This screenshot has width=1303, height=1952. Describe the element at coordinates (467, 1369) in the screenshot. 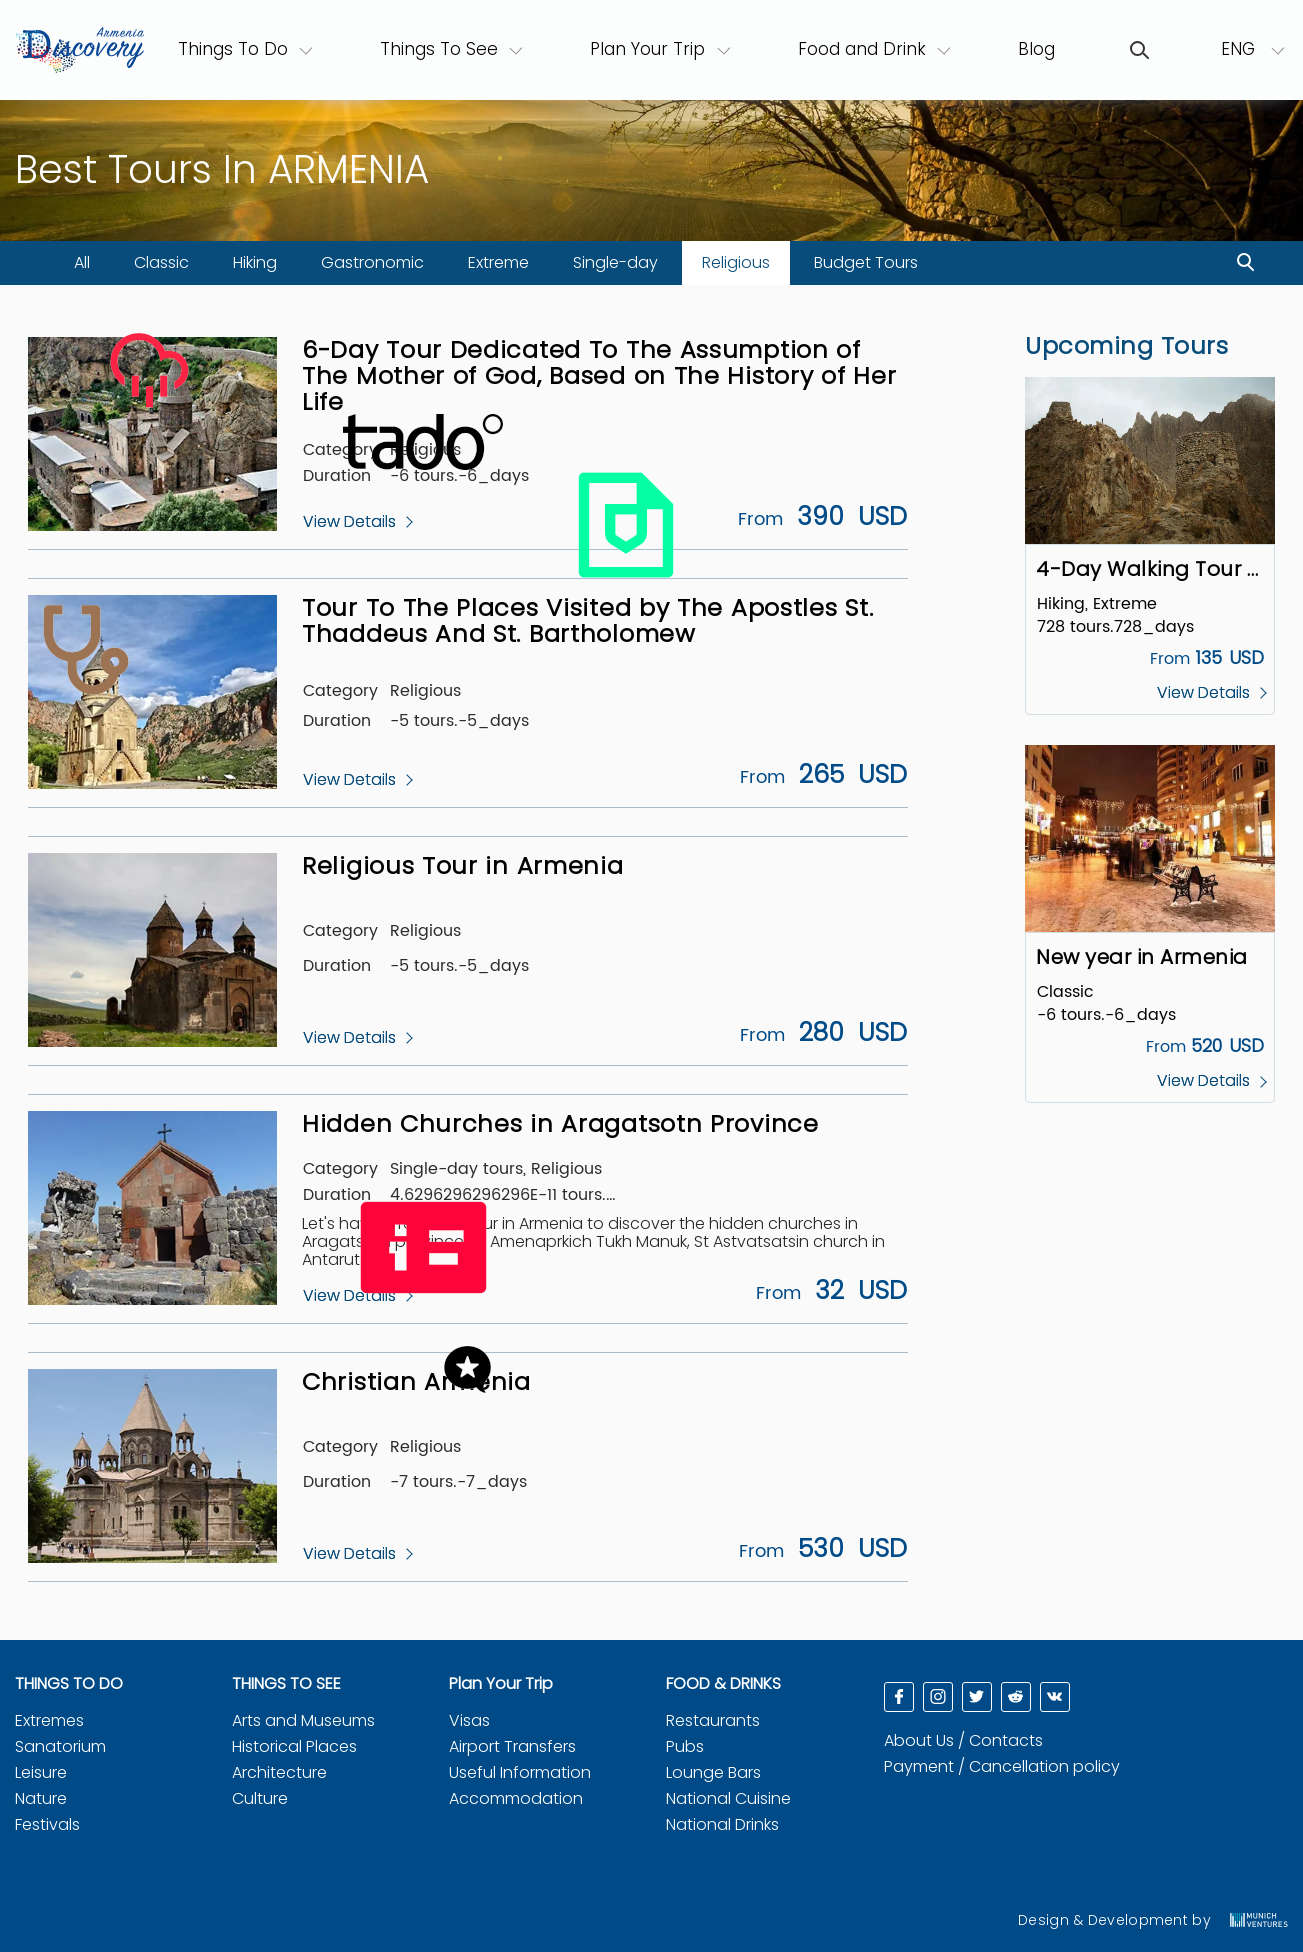

I see `micro.blog social platform logo` at that location.